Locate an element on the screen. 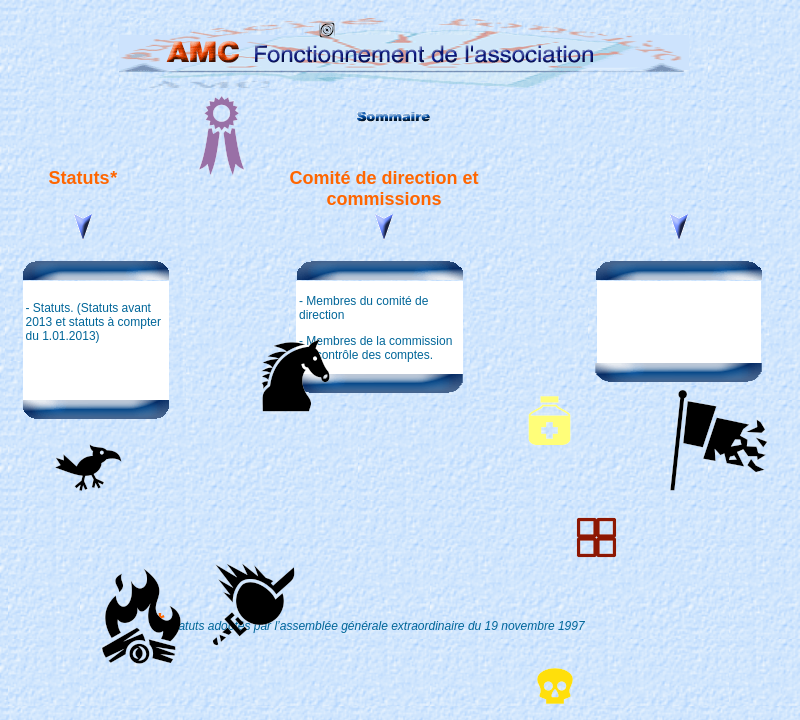  place a brick or building block is located at coordinates (596, 537).